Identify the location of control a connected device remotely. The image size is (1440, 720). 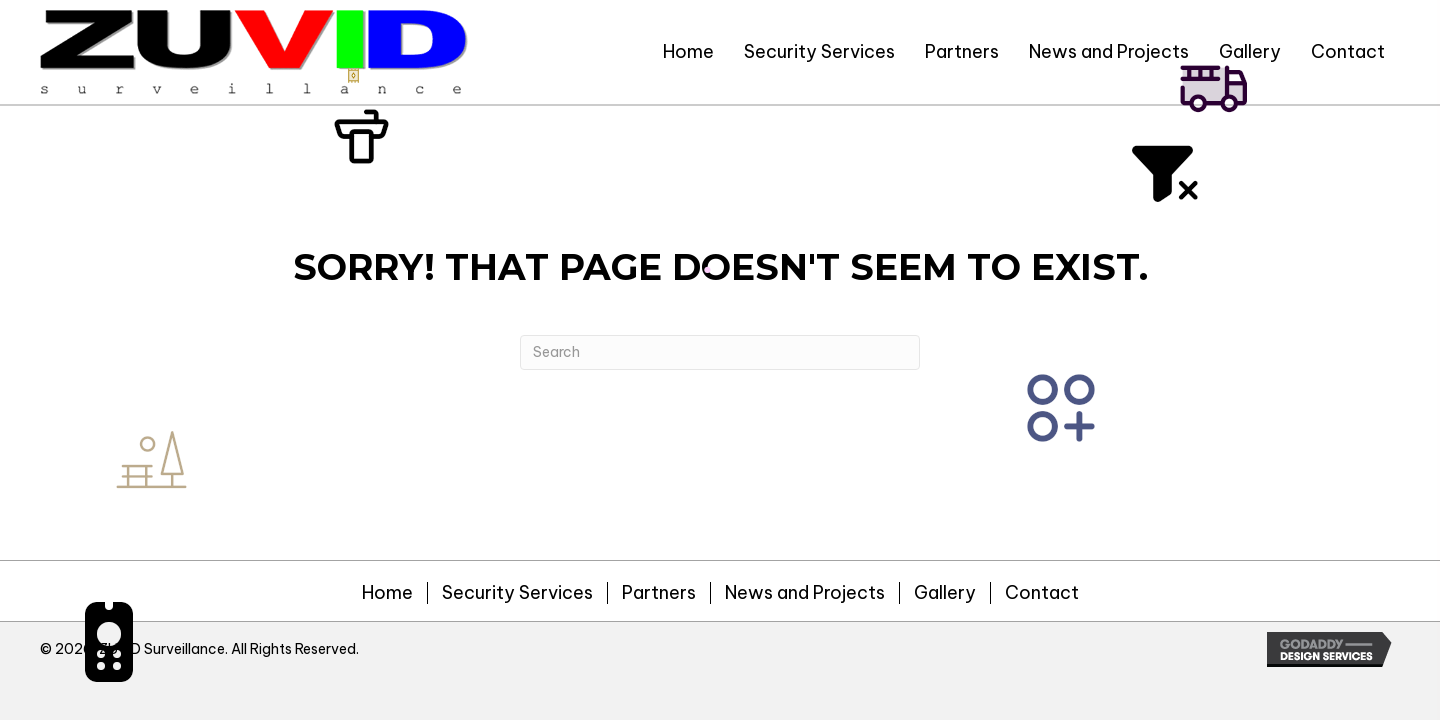
(109, 642).